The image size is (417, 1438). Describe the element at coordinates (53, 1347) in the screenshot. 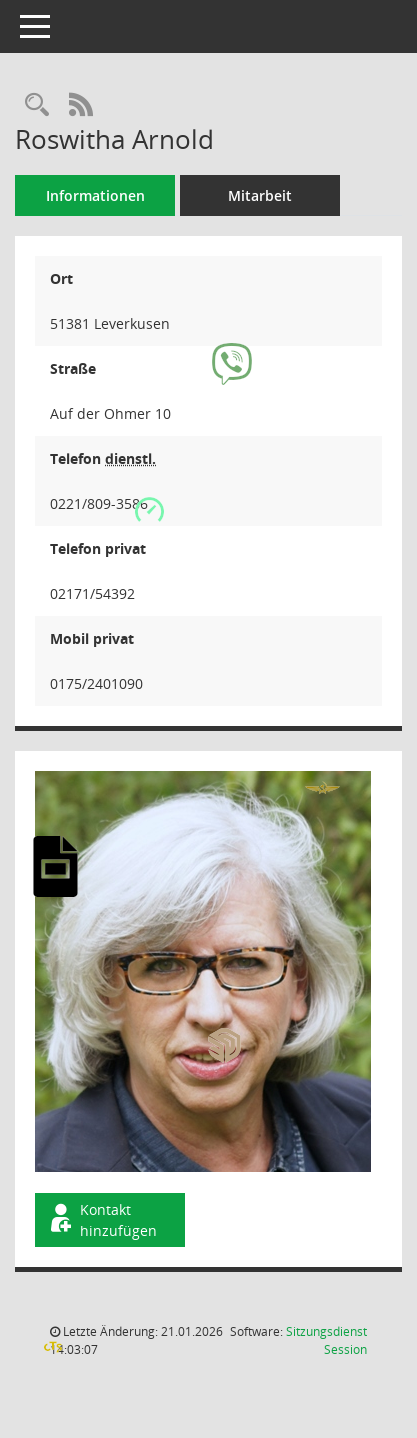

I see `CTS corporation logo` at that location.